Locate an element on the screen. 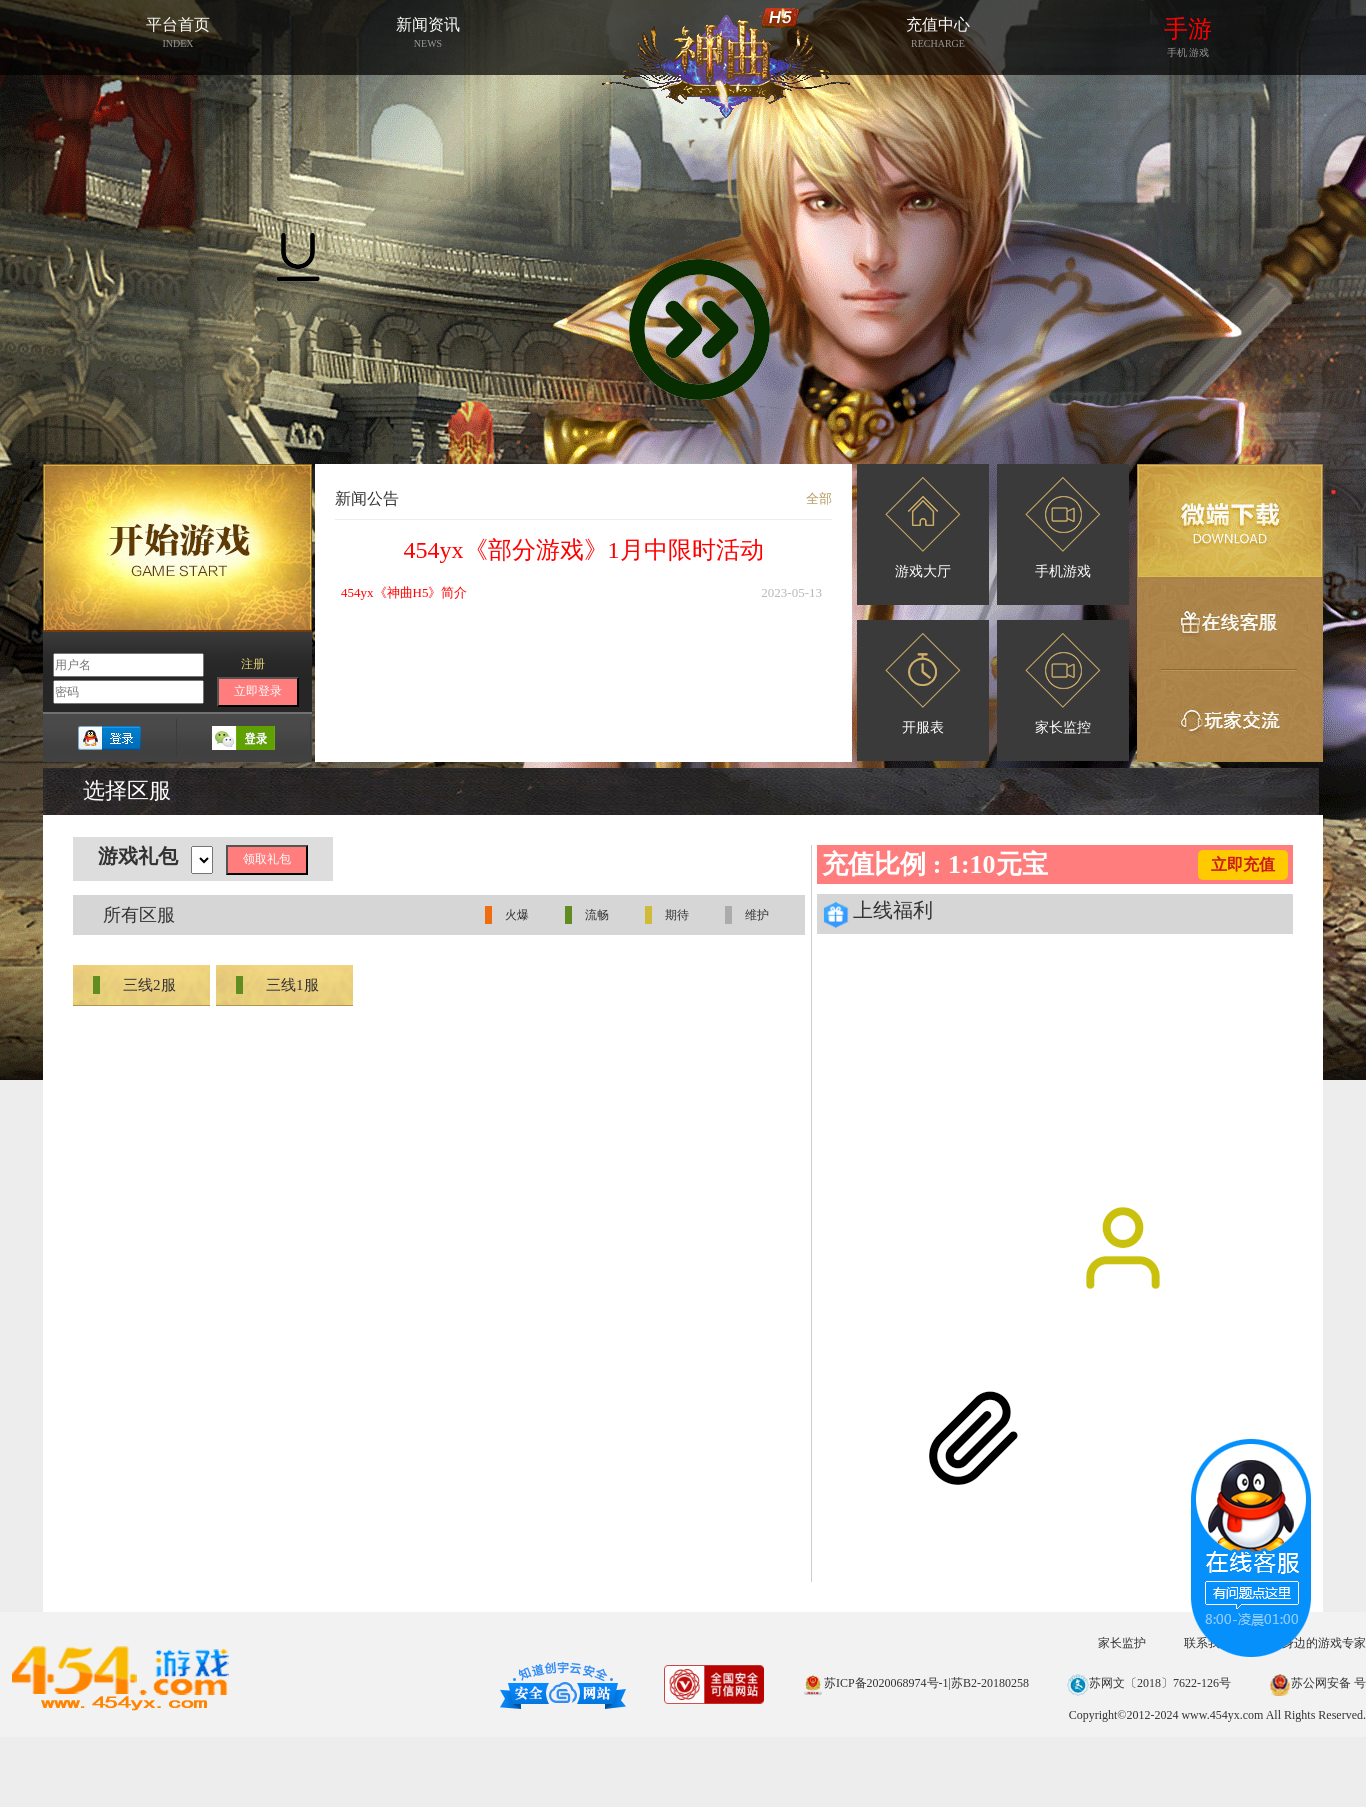 This screenshot has width=1366, height=1807. attach a file to your message is located at coordinates (974, 1439).